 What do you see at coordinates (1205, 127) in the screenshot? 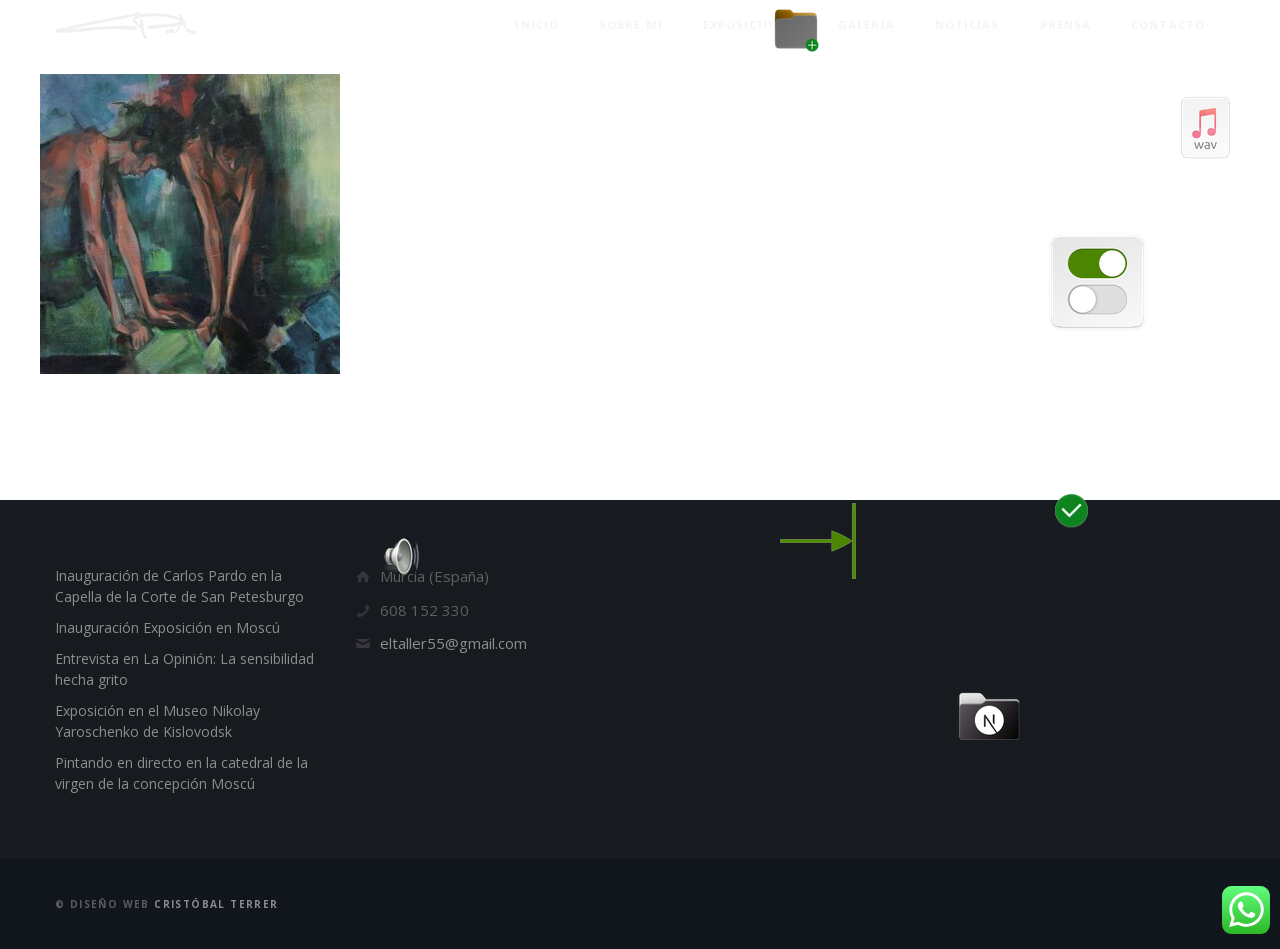
I see `a wav audio file` at bounding box center [1205, 127].